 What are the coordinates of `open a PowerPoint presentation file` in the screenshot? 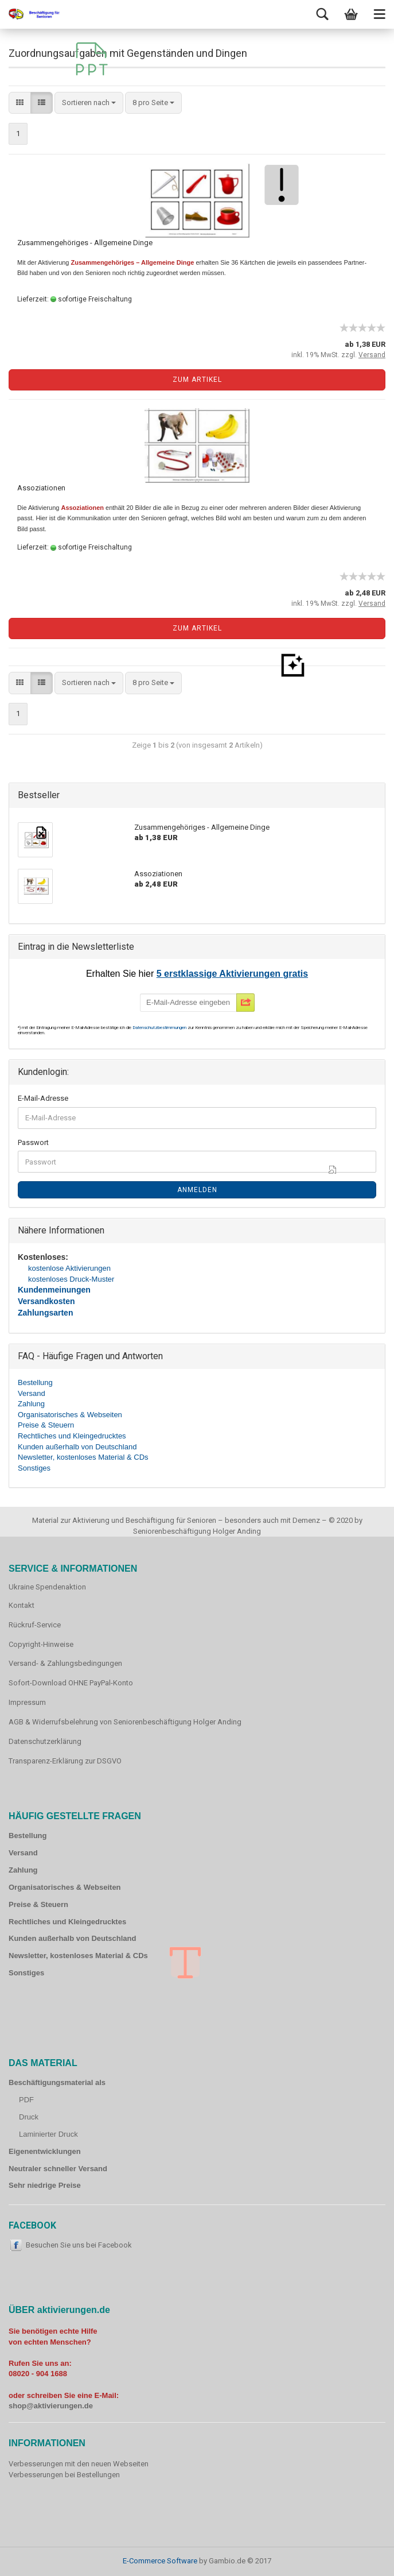 It's located at (91, 60).